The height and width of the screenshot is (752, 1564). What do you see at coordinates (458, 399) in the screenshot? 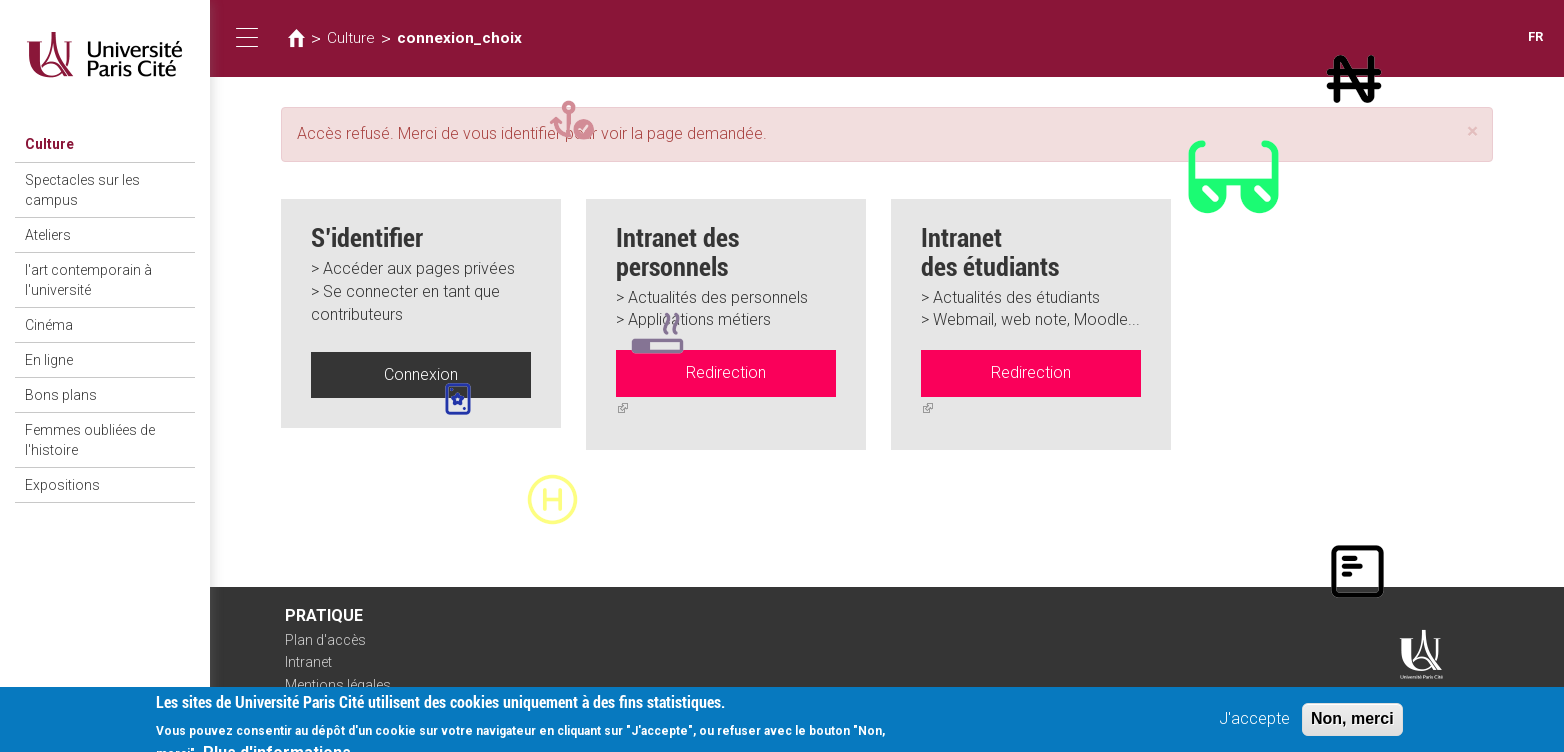
I see `view starred or favorite card in a card game` at bounding box center [458, 399].